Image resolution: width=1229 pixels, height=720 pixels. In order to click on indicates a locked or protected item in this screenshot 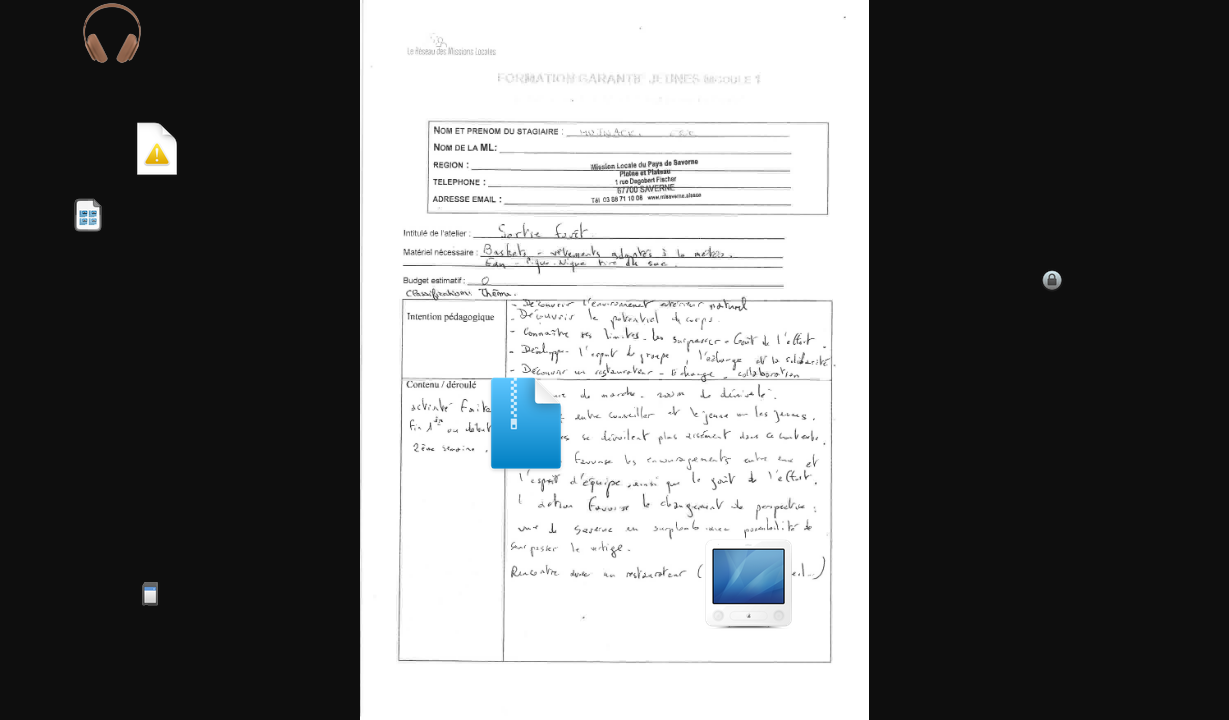, I will do `click(1088, 244)`.